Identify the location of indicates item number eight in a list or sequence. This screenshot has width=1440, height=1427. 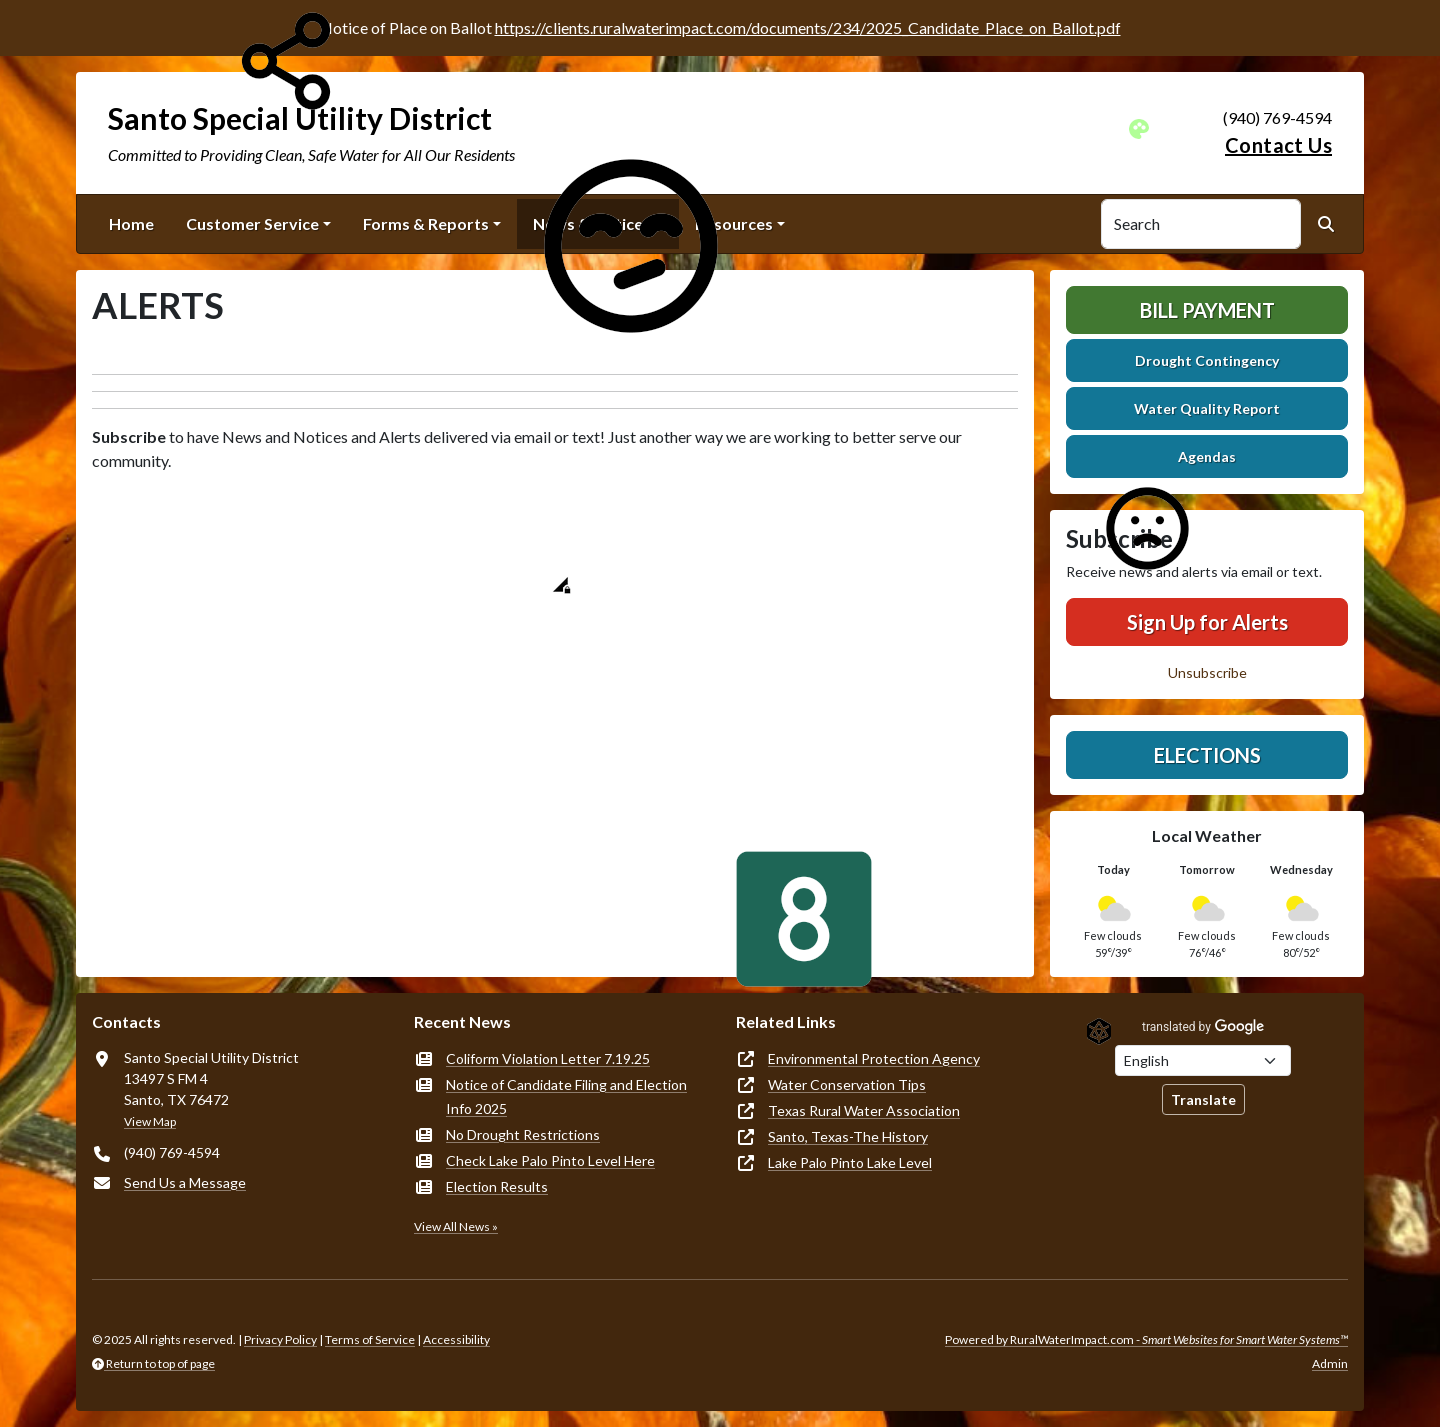
(804, 919).